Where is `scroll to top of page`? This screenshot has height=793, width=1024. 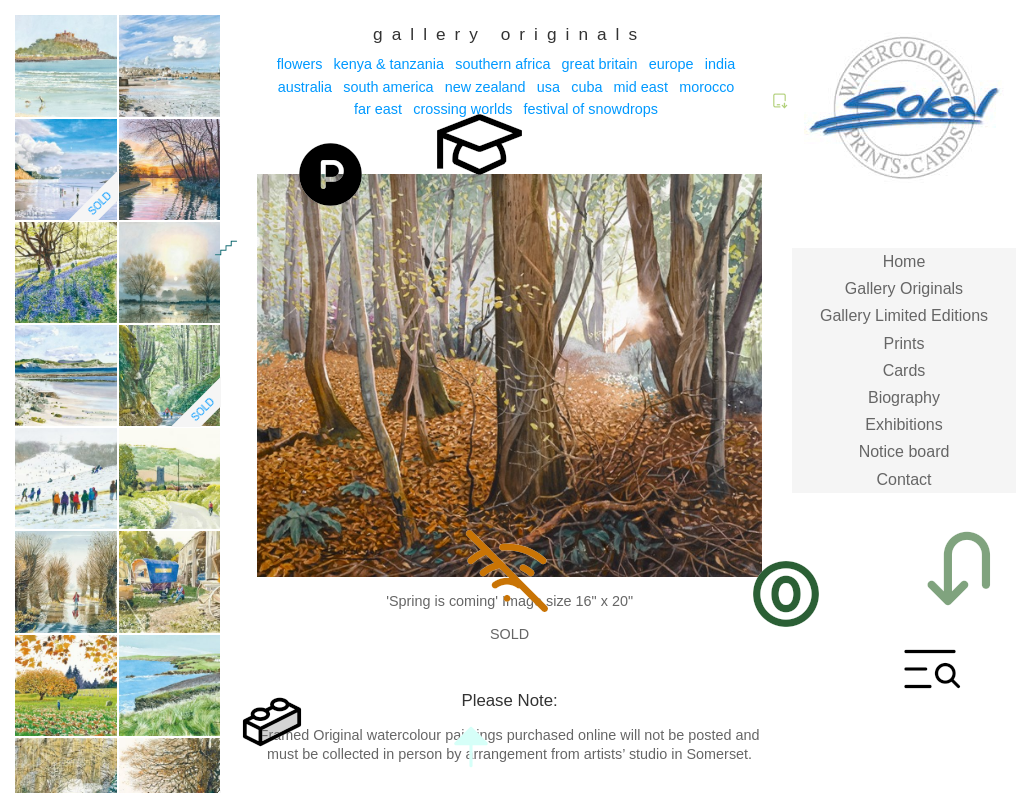 scroll to top of page is located at coordinates (471, 747).